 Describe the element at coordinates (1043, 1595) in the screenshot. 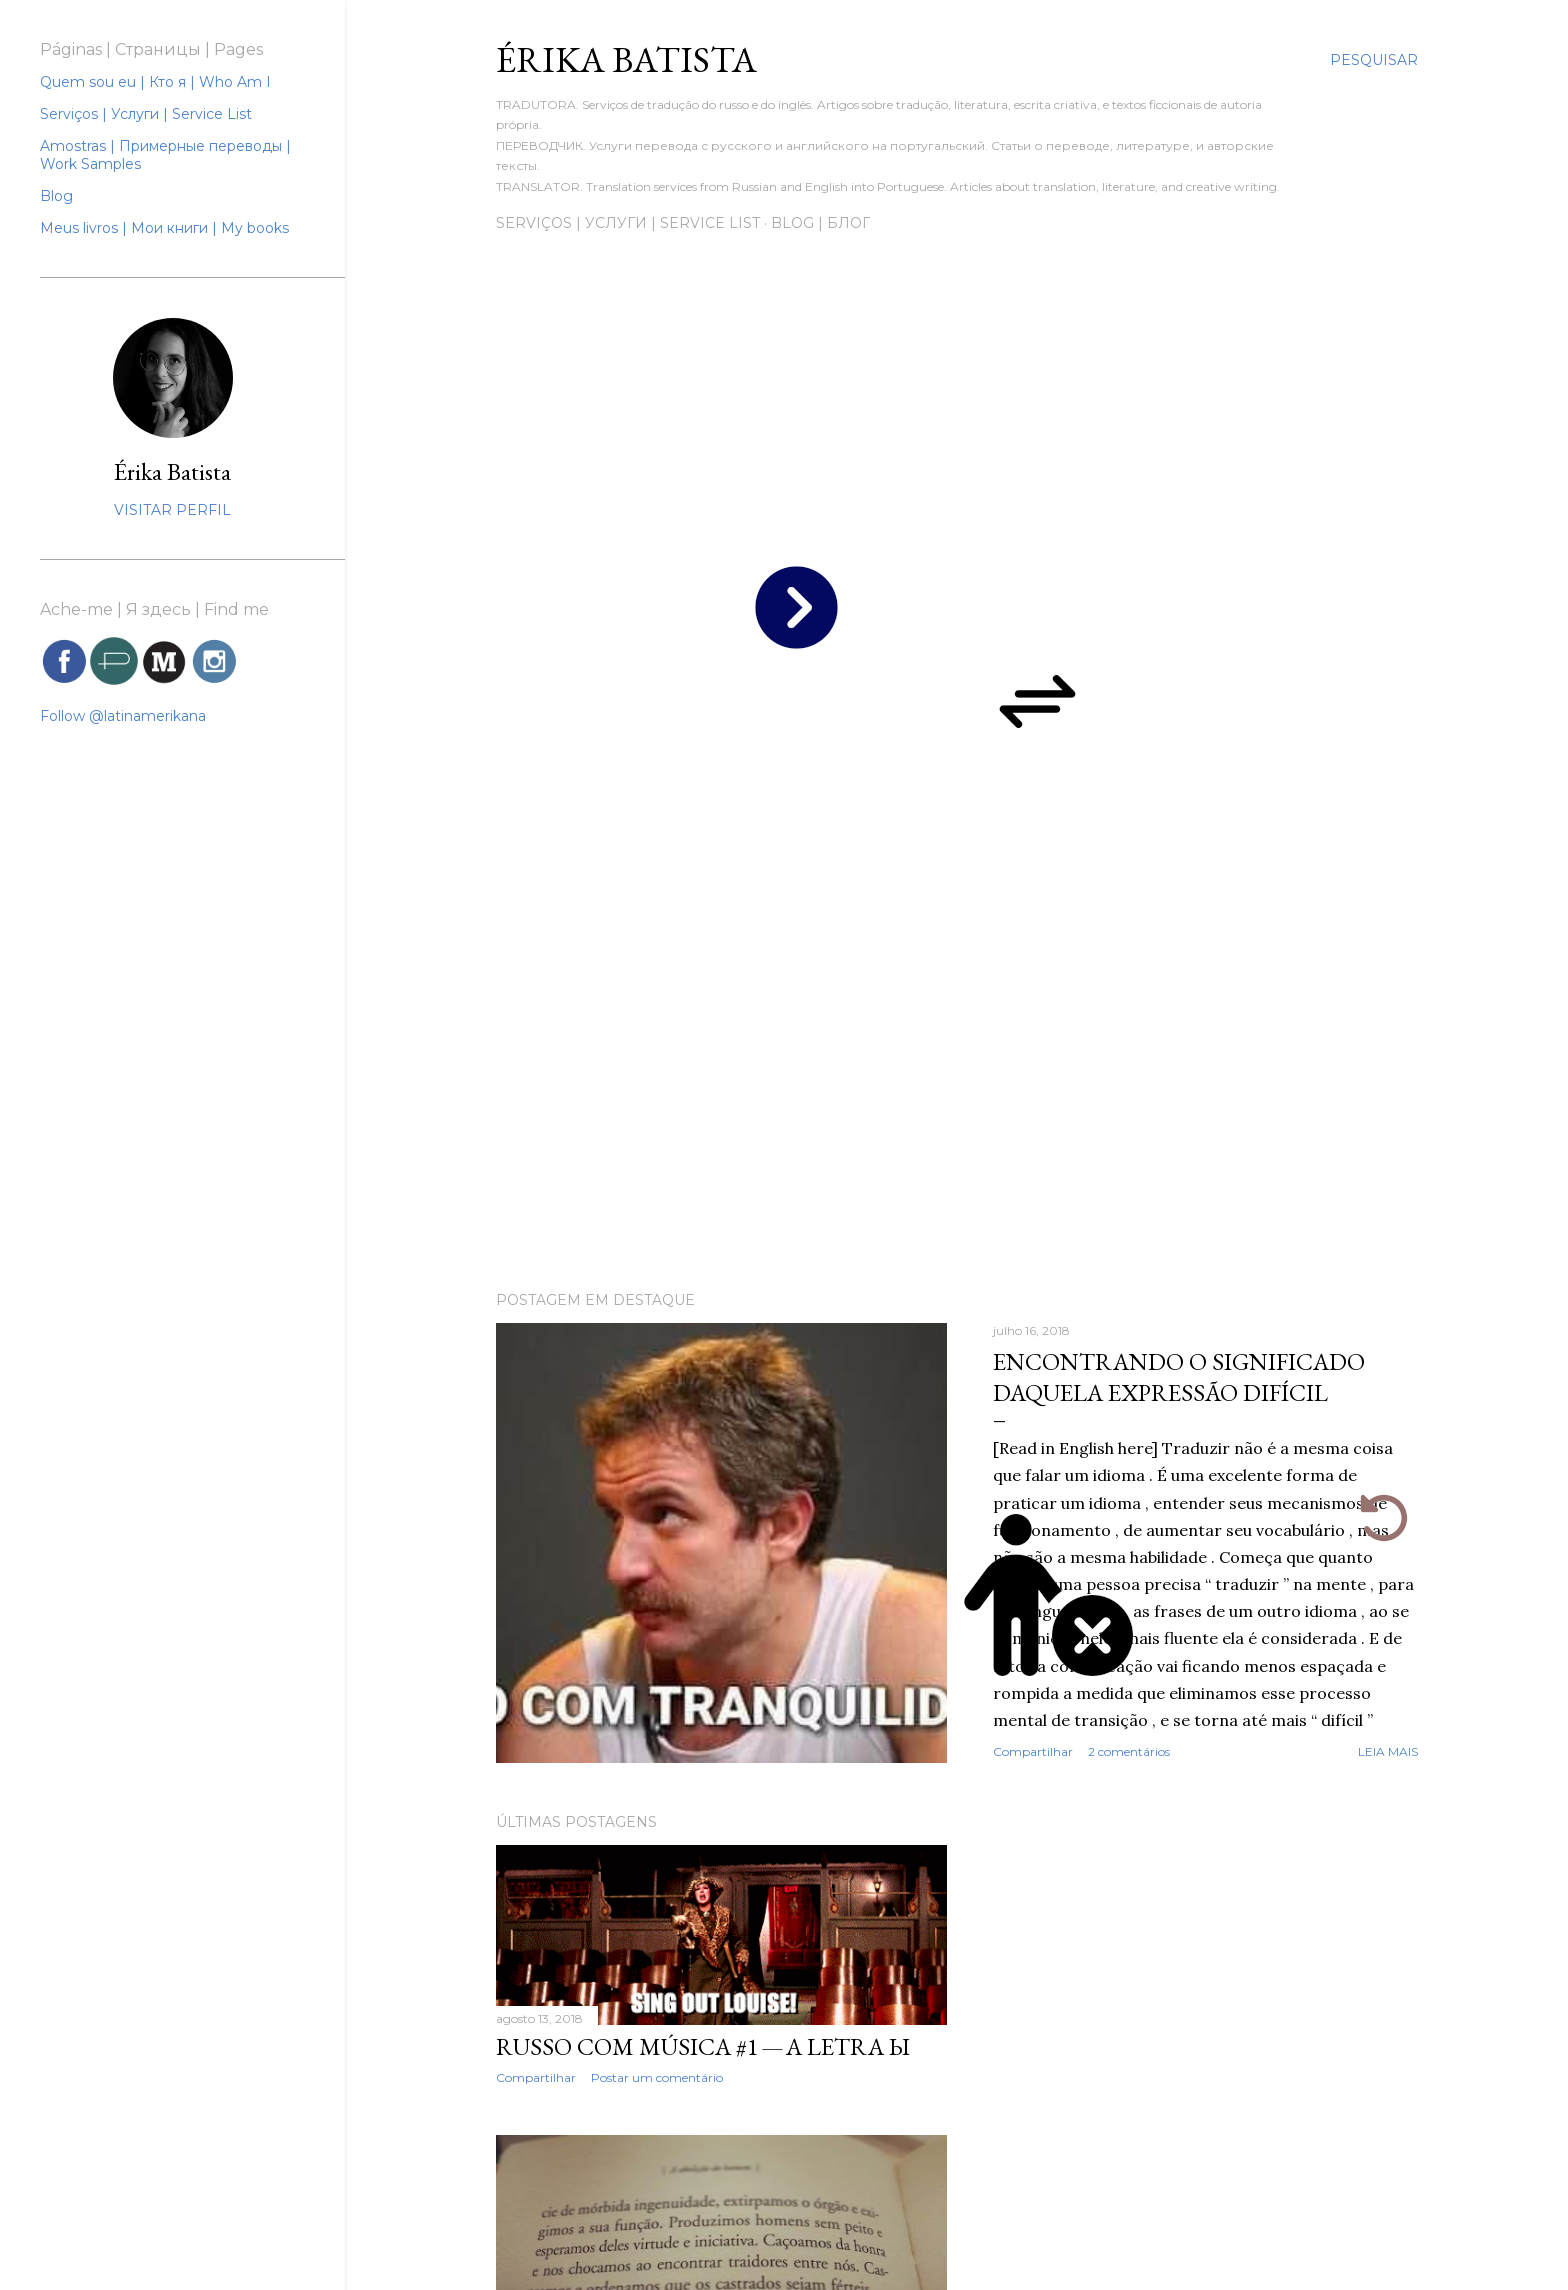

I see `remove a user or contact` at that location.